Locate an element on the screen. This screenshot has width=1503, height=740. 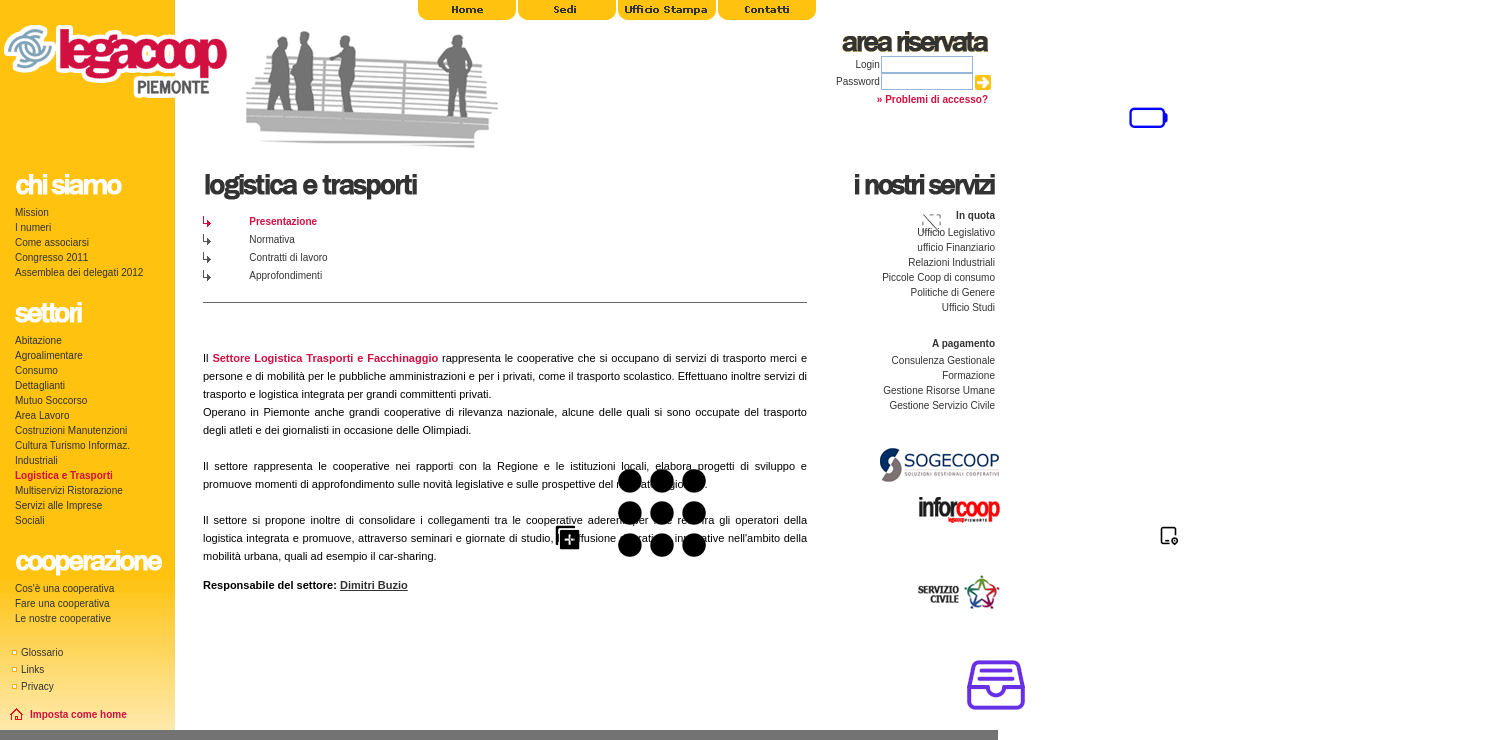
duplicate or copy an item is located at coordinates (567, 537).